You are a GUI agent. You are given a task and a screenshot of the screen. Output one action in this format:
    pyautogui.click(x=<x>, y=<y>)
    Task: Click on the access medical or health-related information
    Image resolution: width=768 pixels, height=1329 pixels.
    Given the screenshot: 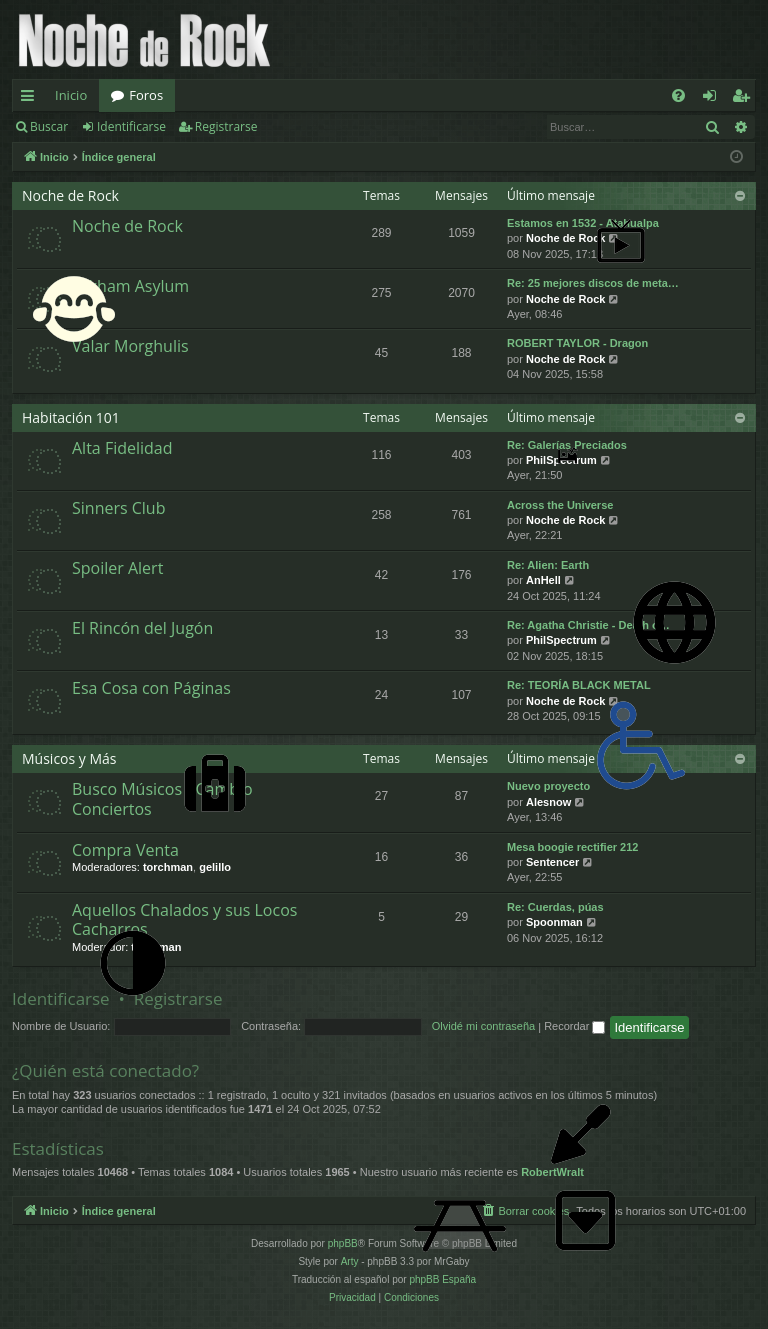 What is the action you would take?
    pyautogui.click(x=215, y=785)
    